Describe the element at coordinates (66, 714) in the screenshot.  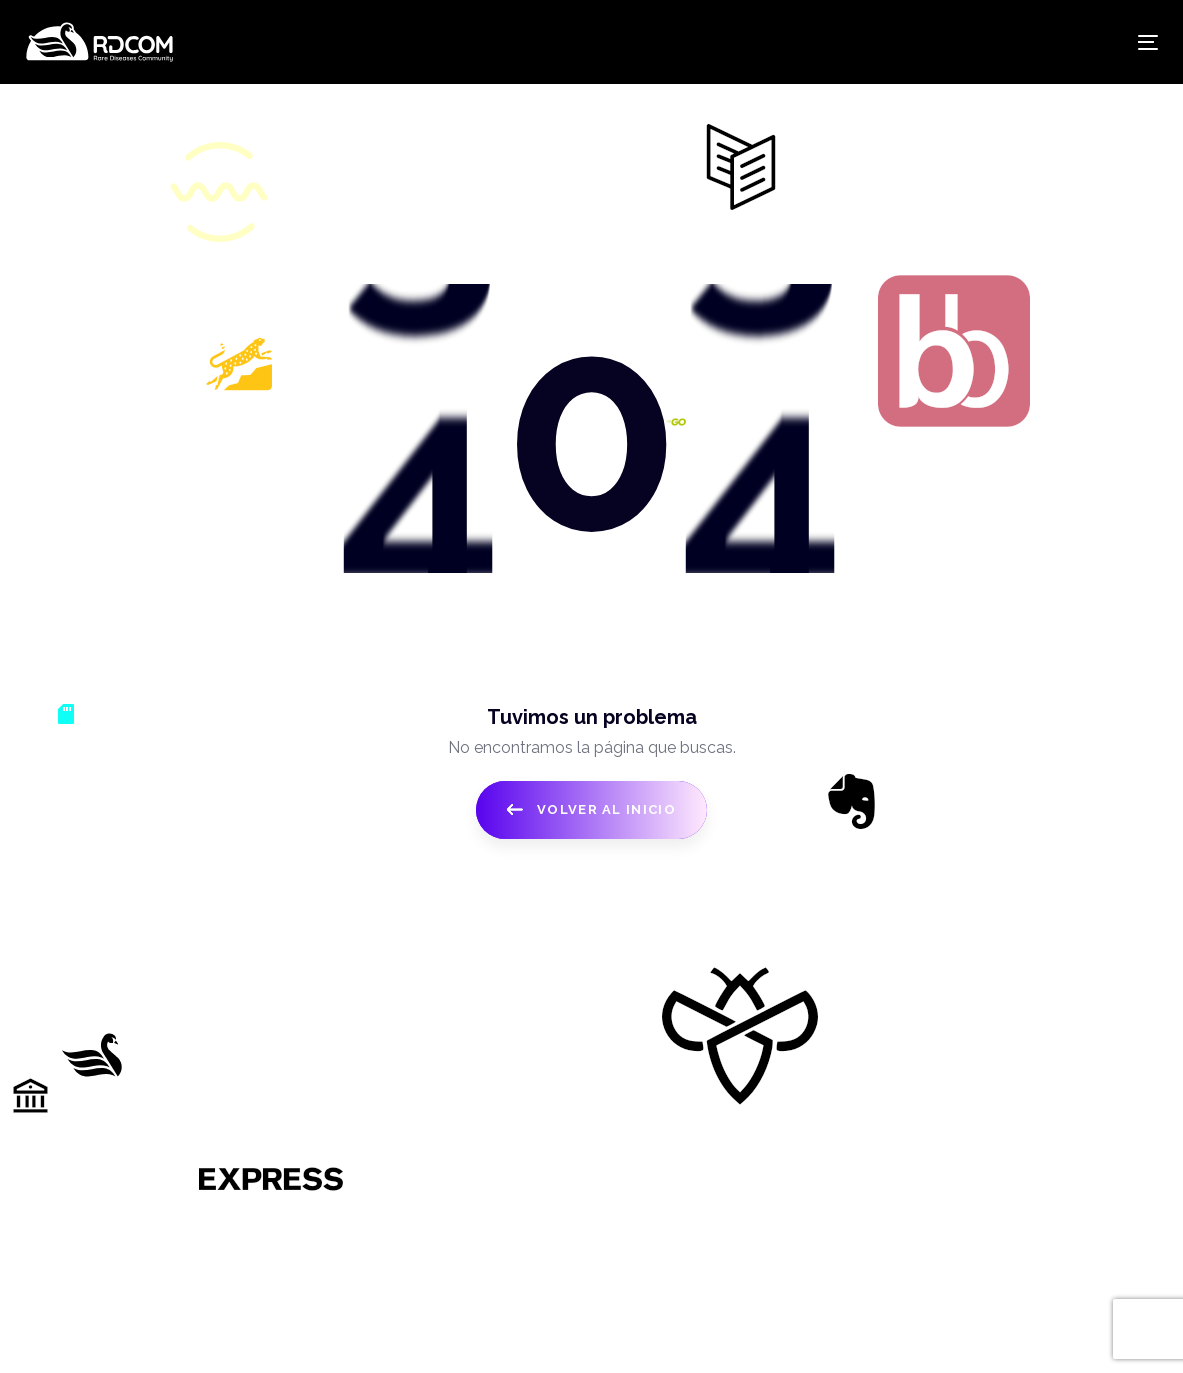
I see `access external storage` at that location.